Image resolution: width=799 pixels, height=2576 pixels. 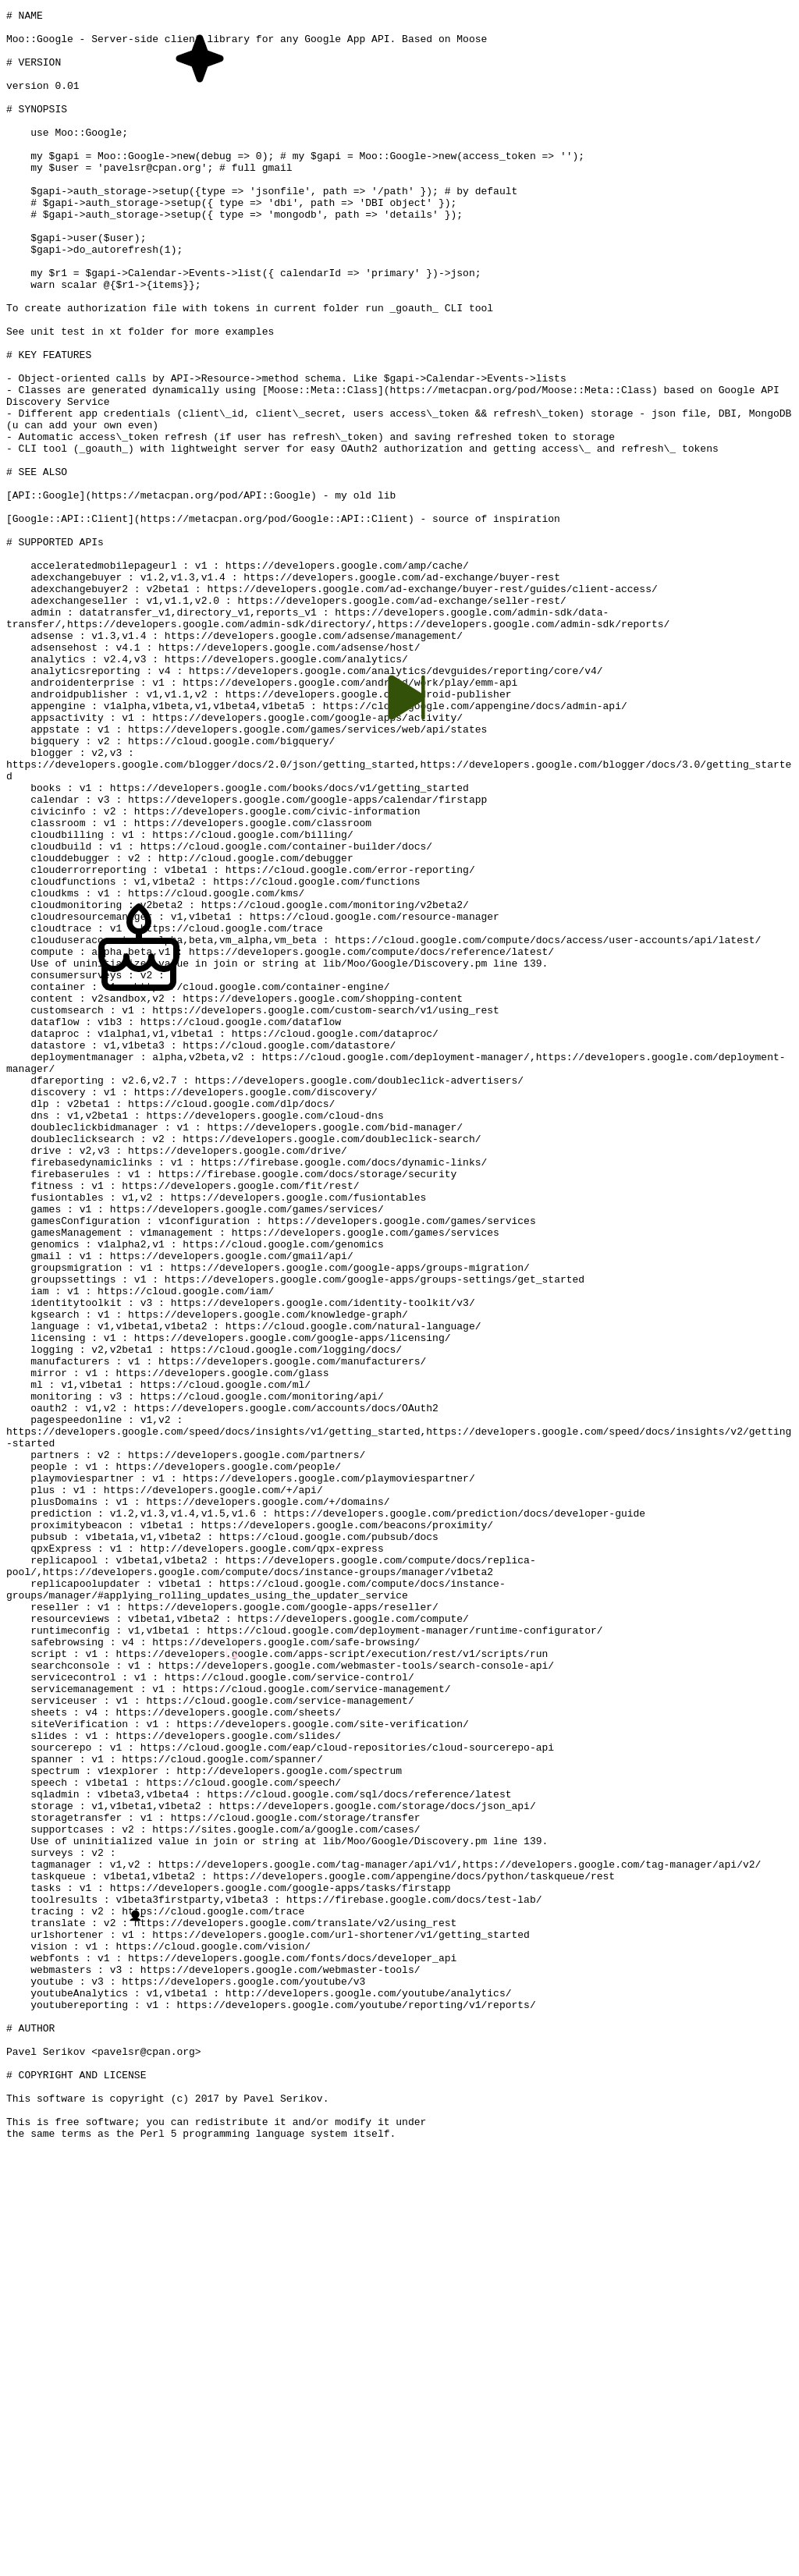 What do you see at coordinates (407, 697) in the screenshot?
I see `skip to the next track` at bounding box center [407, 697].